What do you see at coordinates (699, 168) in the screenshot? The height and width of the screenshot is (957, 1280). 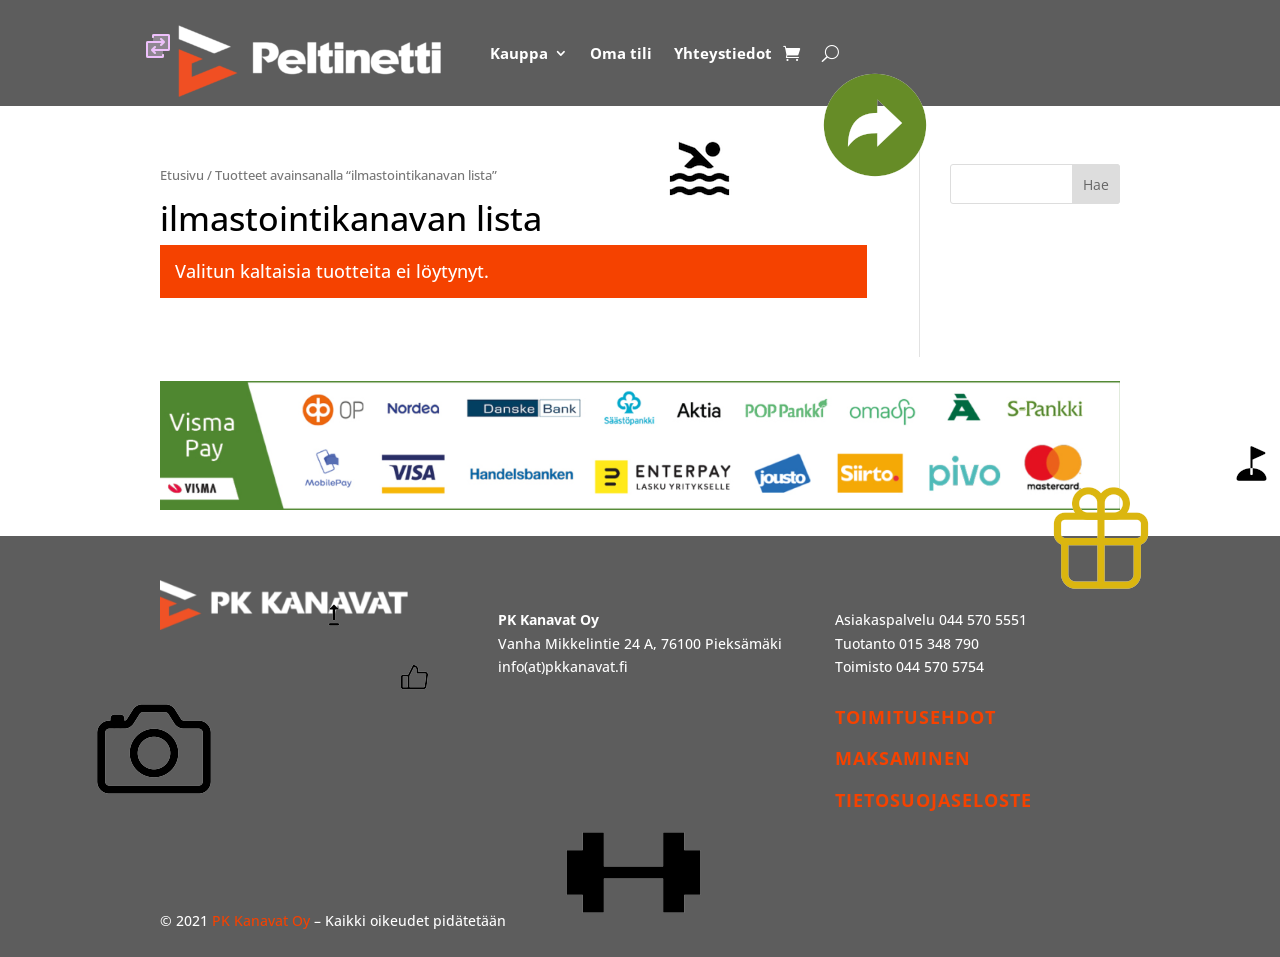 I see `view swimming pool amenities` at bounding box center [699, 168].